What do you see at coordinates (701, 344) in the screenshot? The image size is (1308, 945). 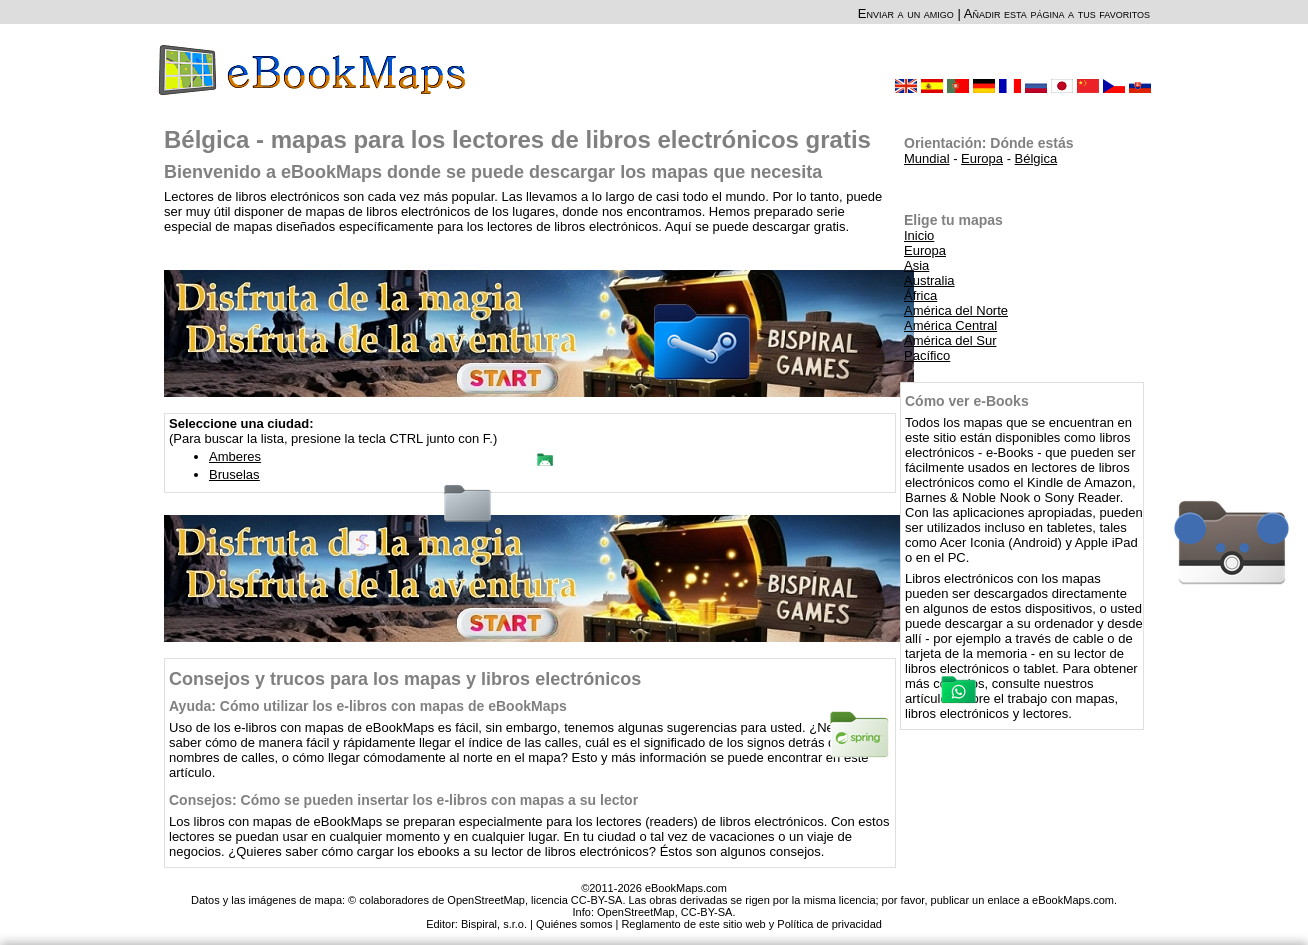 I see `open your Steam games folder` at bounding box center [701, 344].